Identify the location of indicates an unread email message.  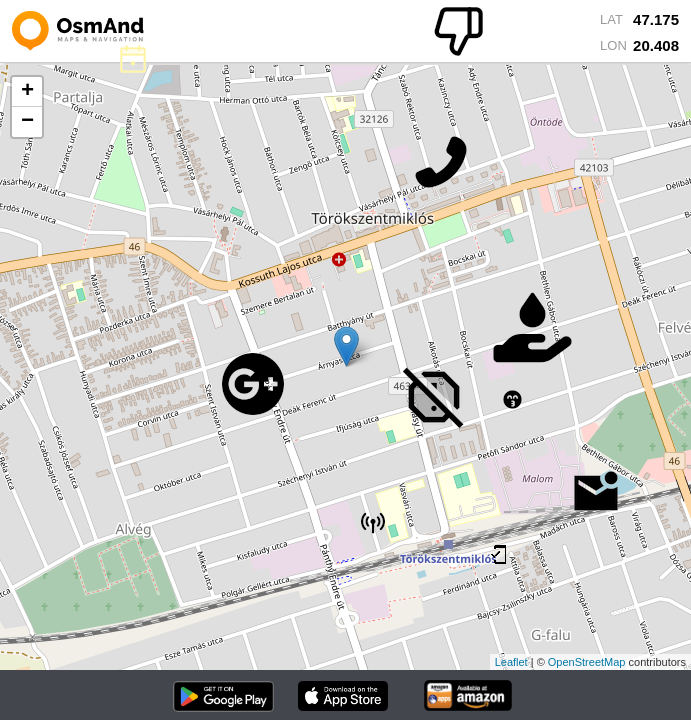
(596, 493).